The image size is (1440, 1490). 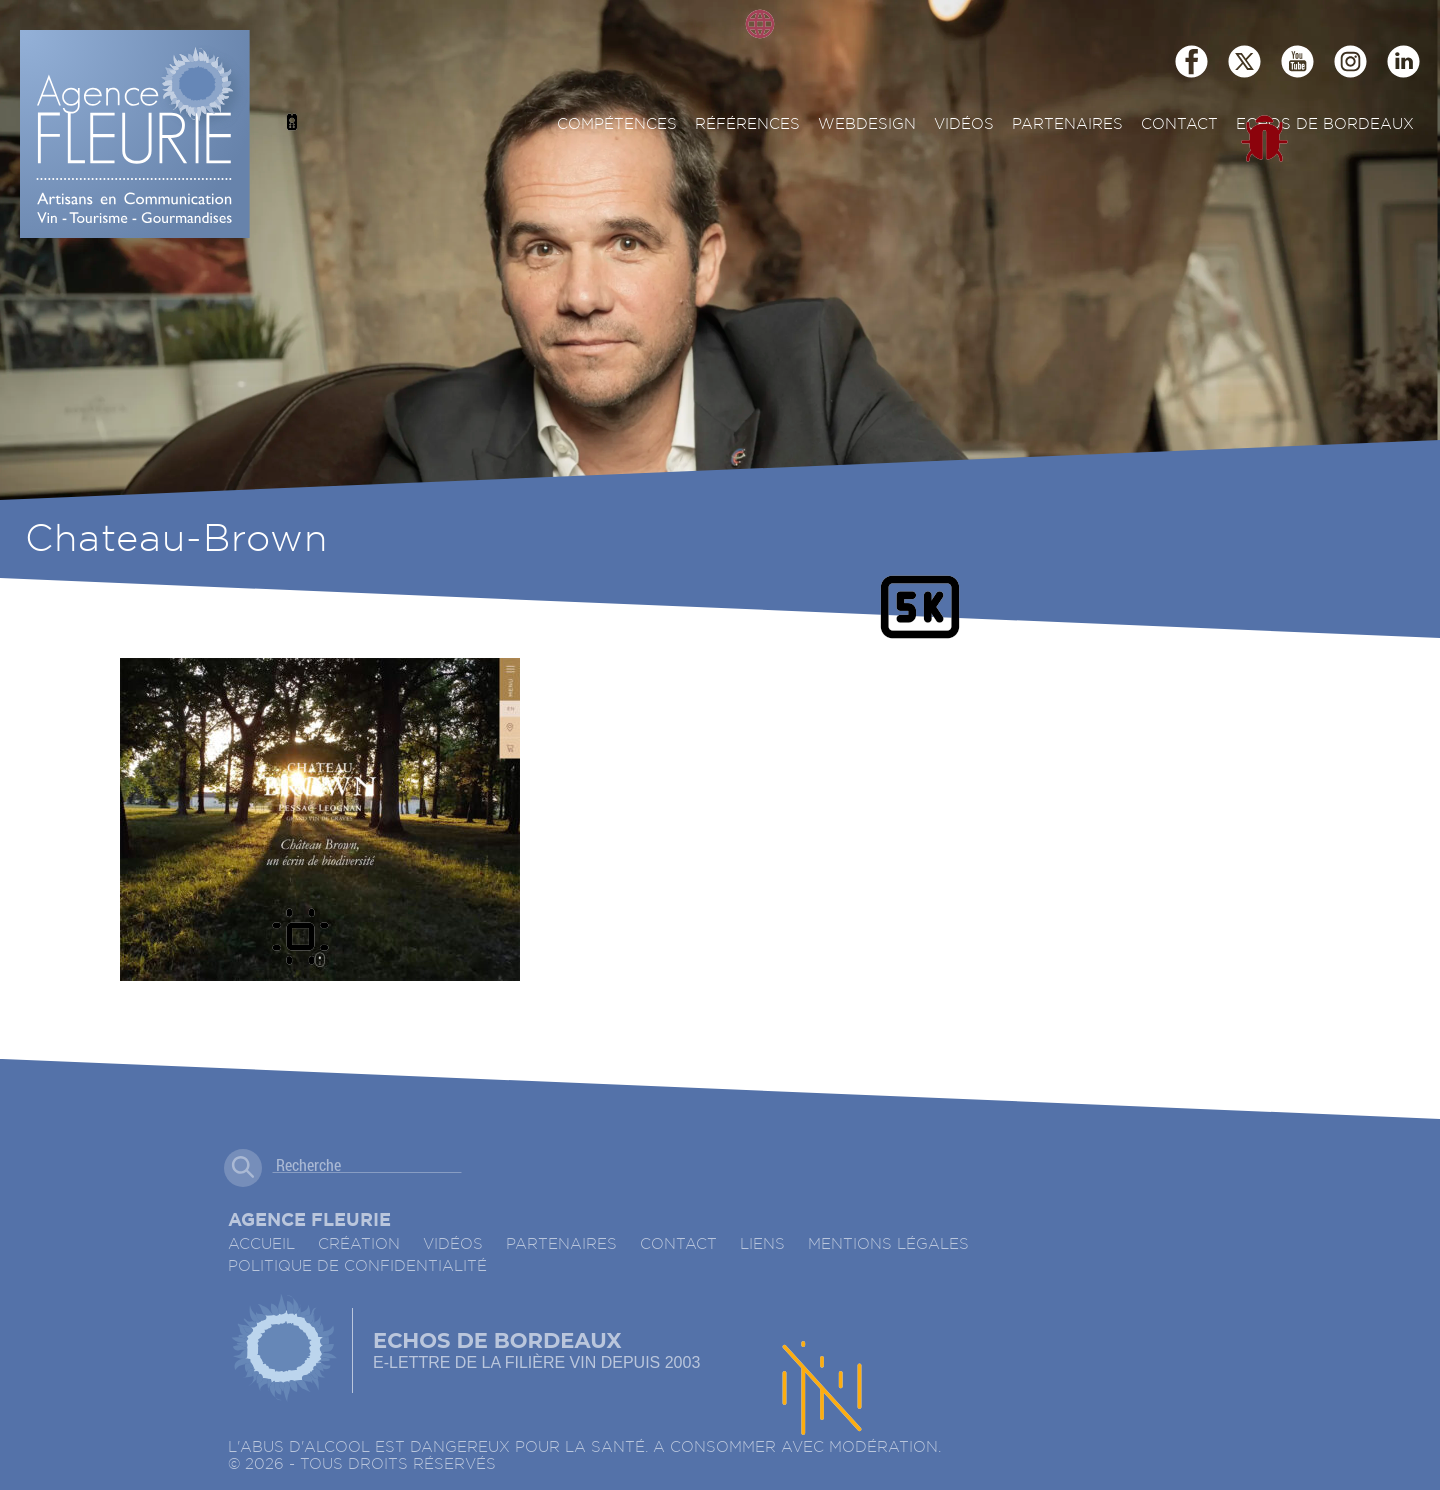 I want to click on control a connected device remotely, so click(x=292, y=122).